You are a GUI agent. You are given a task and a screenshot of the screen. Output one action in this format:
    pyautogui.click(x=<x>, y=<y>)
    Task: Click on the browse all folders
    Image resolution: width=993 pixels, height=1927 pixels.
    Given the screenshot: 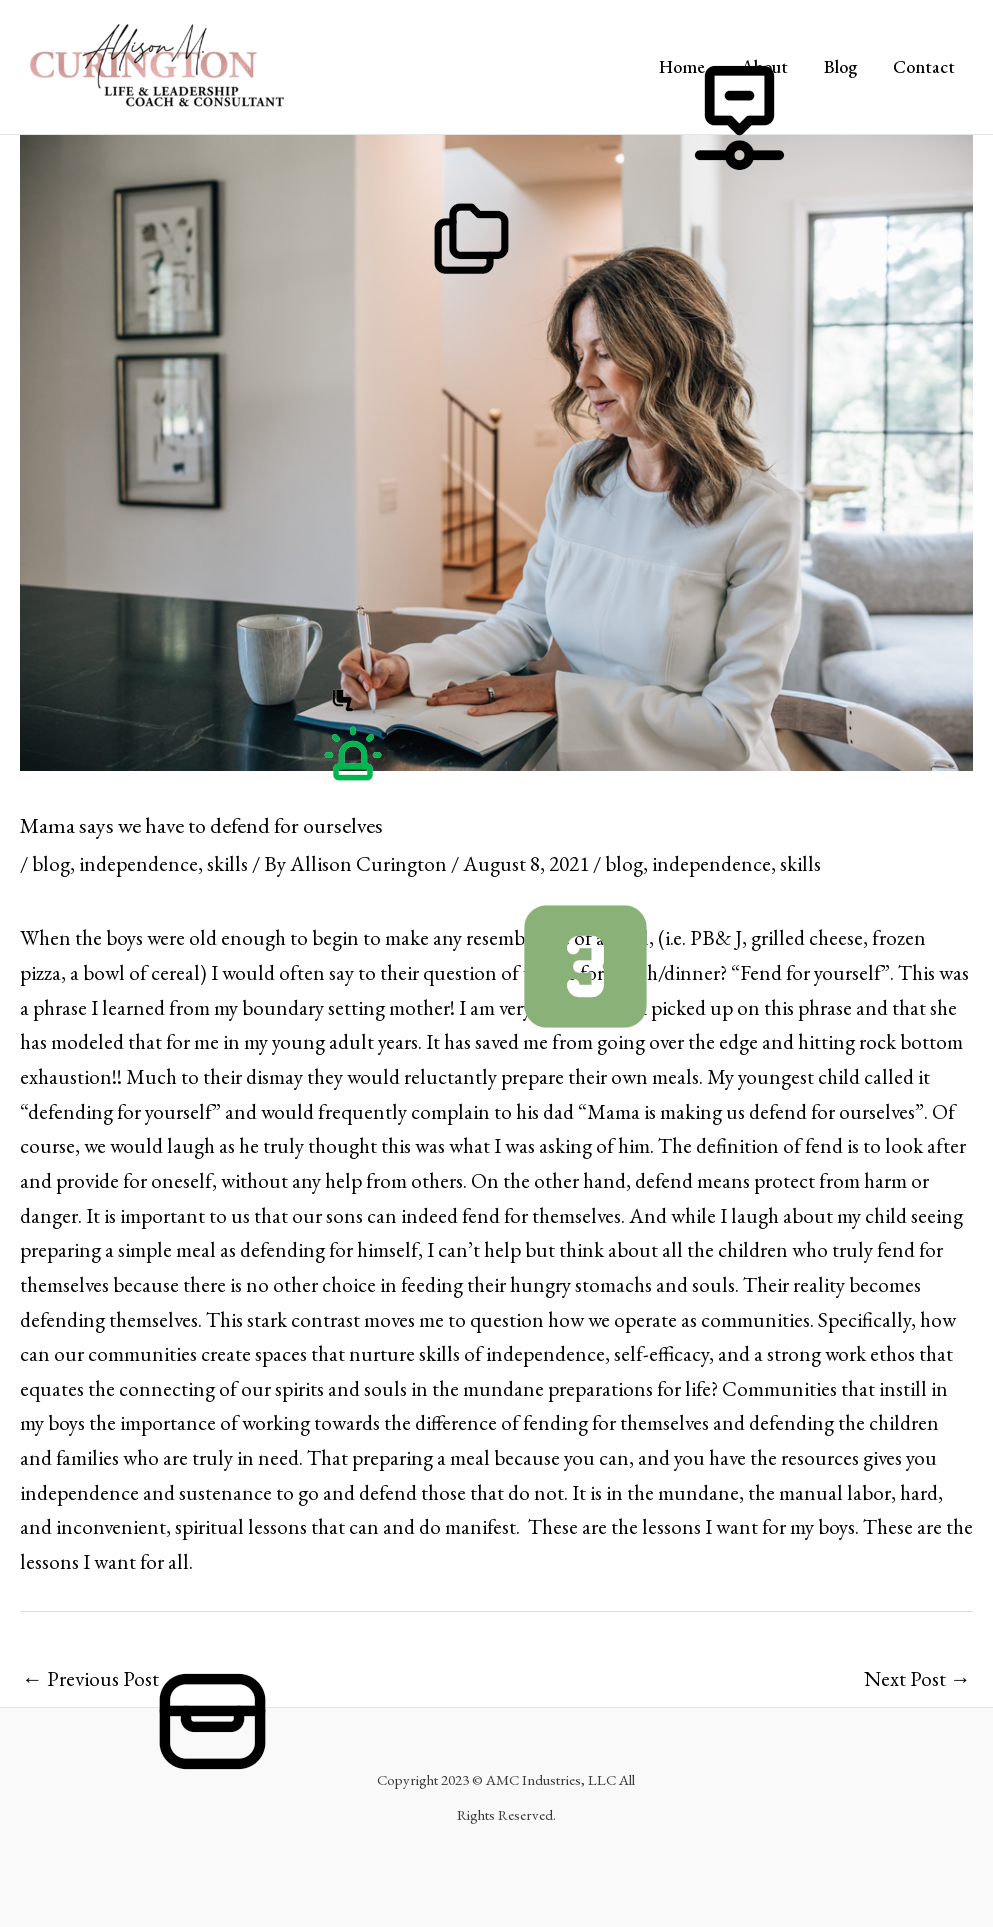 What is the action you would take?
    pyautogui.click(x=471, y=240)
    